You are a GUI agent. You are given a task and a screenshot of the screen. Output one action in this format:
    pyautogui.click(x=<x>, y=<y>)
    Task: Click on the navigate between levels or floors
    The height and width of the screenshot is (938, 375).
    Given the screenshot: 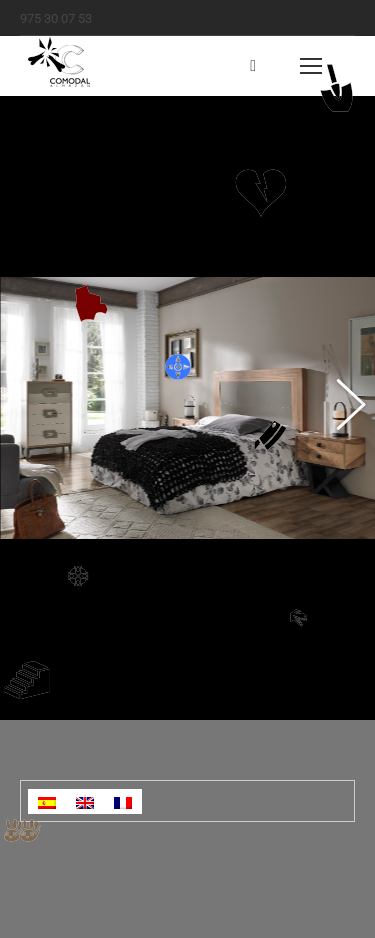 What is the action you would take?
    pyautogui.click(x=27, y=680)
    